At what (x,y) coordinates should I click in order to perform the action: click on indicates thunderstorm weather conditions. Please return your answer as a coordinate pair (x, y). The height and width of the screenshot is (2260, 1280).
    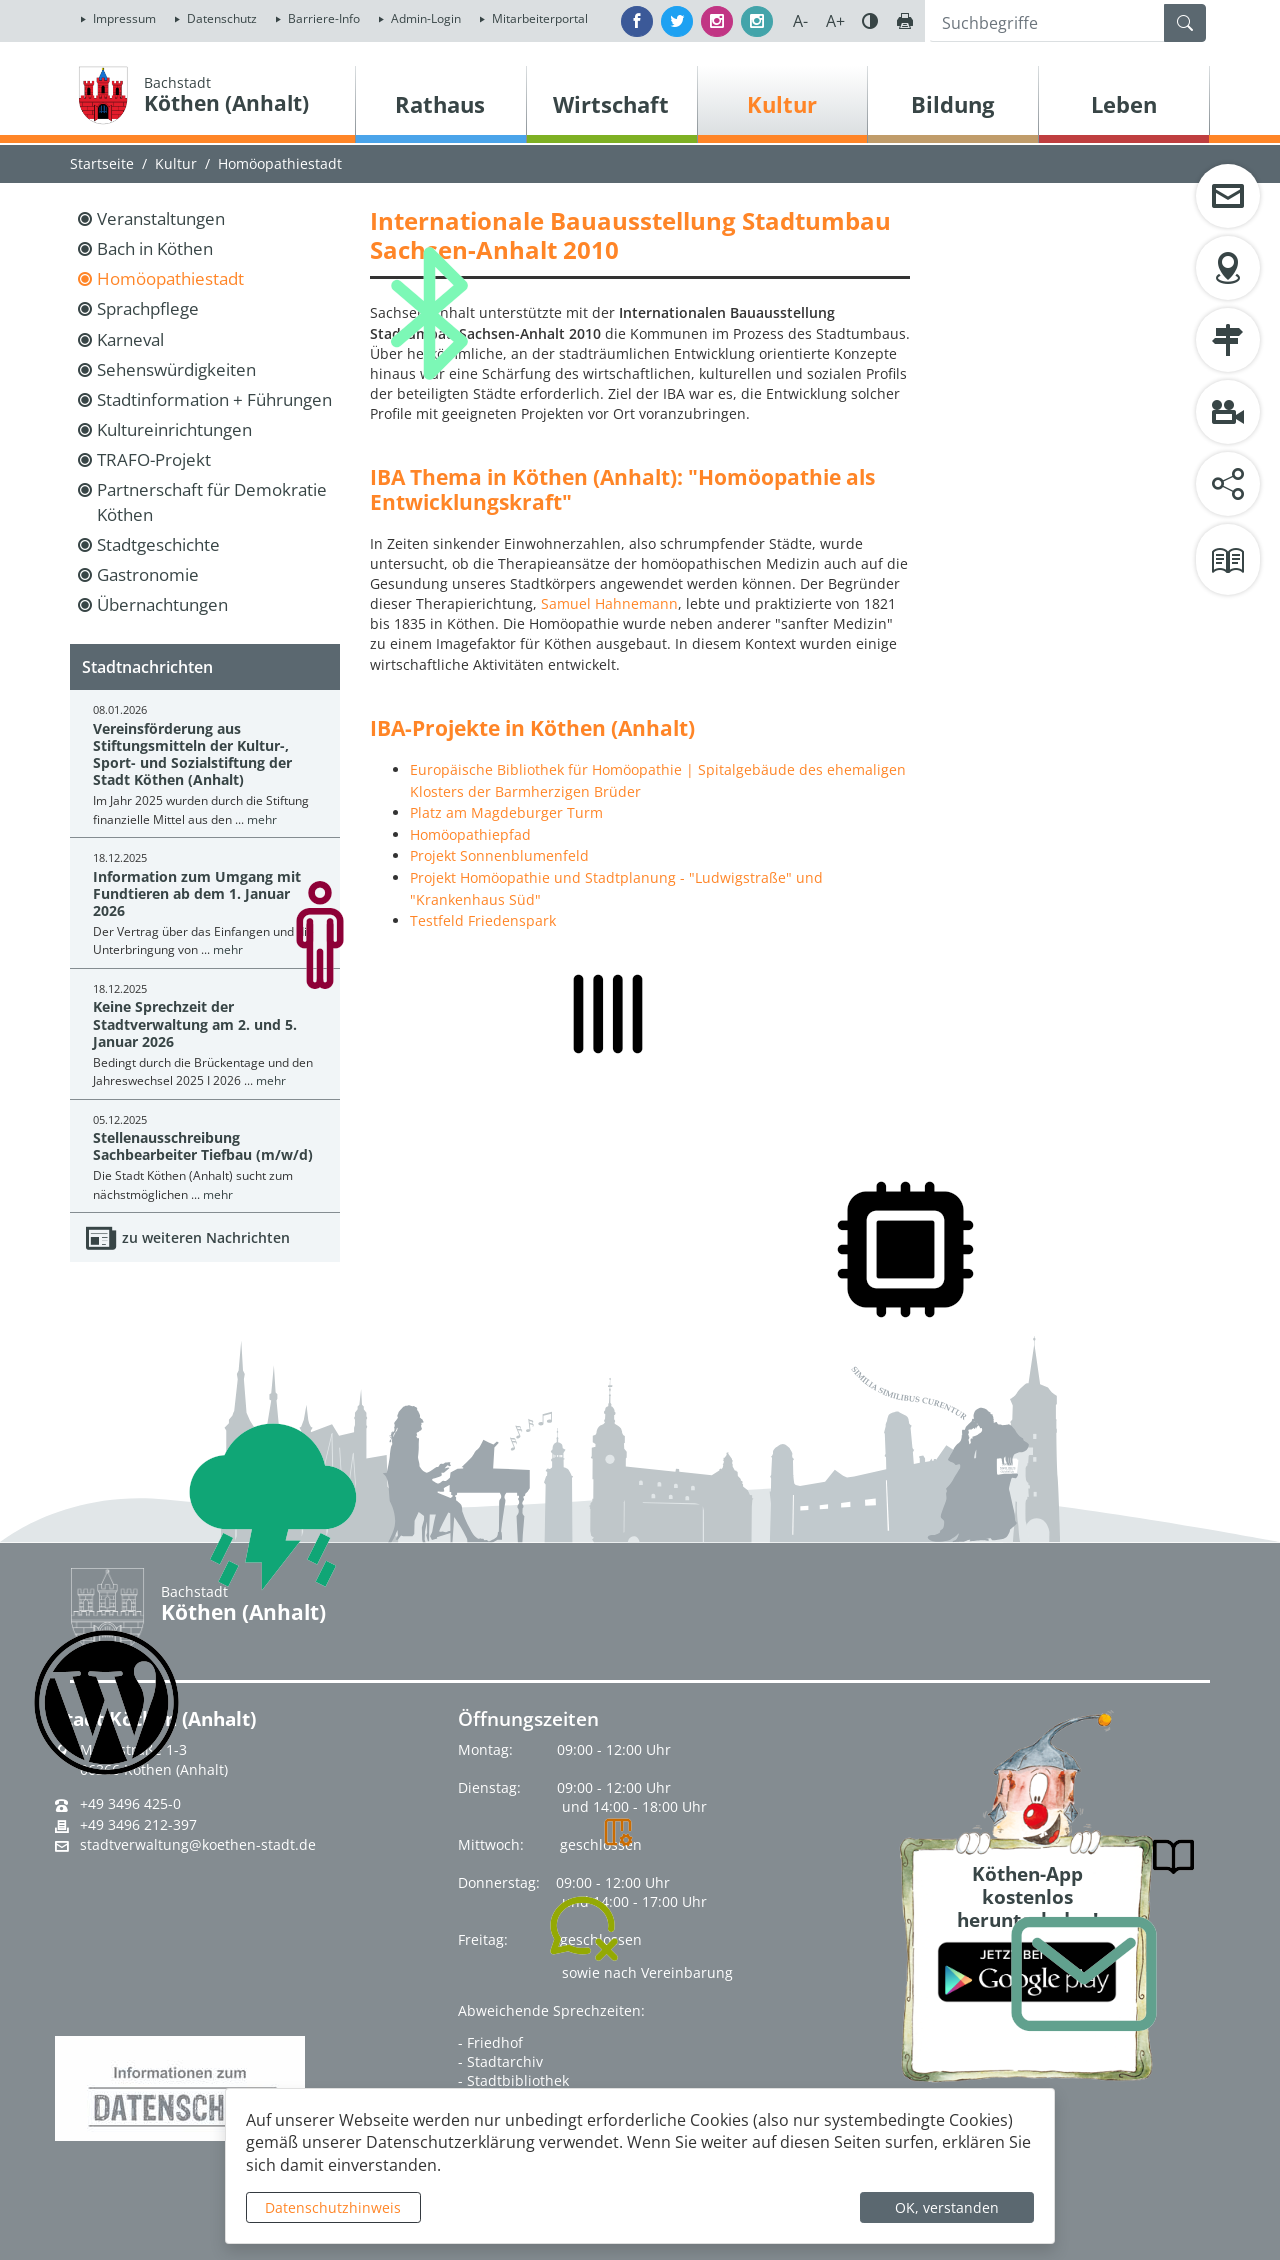
    Looking at the image, I should click on (273, 1507).